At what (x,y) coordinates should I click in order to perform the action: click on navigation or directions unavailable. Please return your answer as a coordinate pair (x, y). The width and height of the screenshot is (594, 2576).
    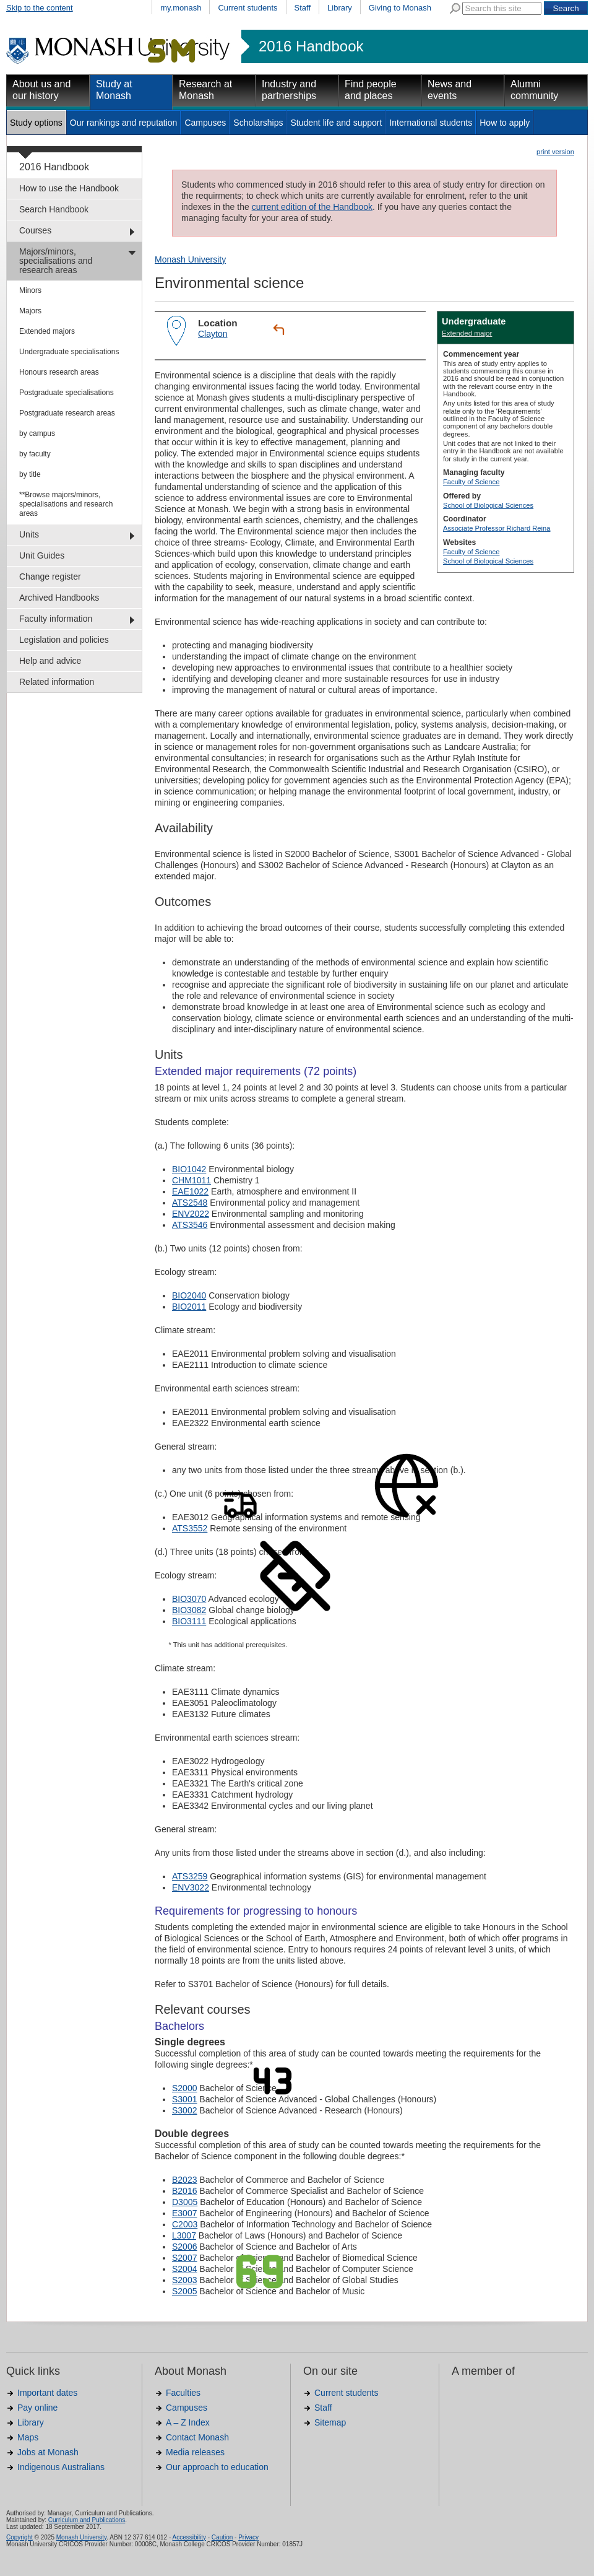
    Looking at the image, I should click on (295, 1576).